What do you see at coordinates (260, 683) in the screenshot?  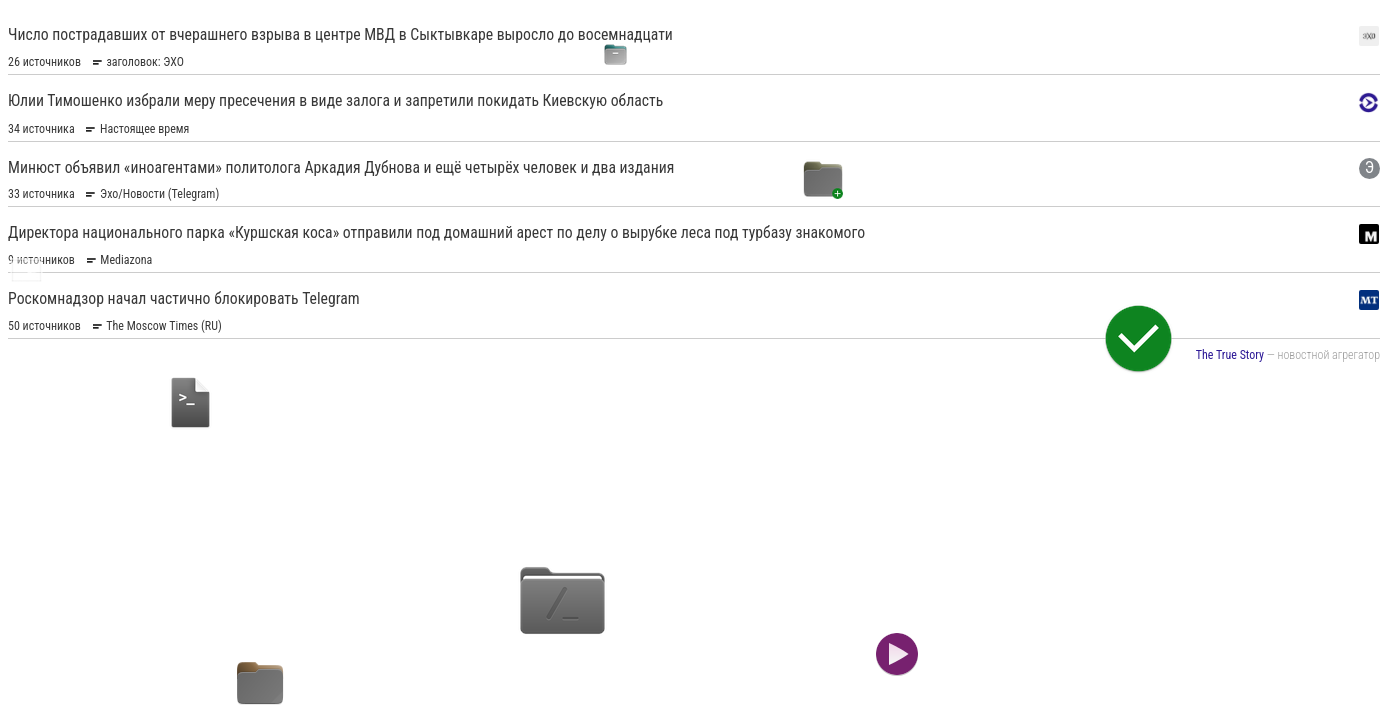 I see `open a folder to view its contents` at bounding box center [260, 683].